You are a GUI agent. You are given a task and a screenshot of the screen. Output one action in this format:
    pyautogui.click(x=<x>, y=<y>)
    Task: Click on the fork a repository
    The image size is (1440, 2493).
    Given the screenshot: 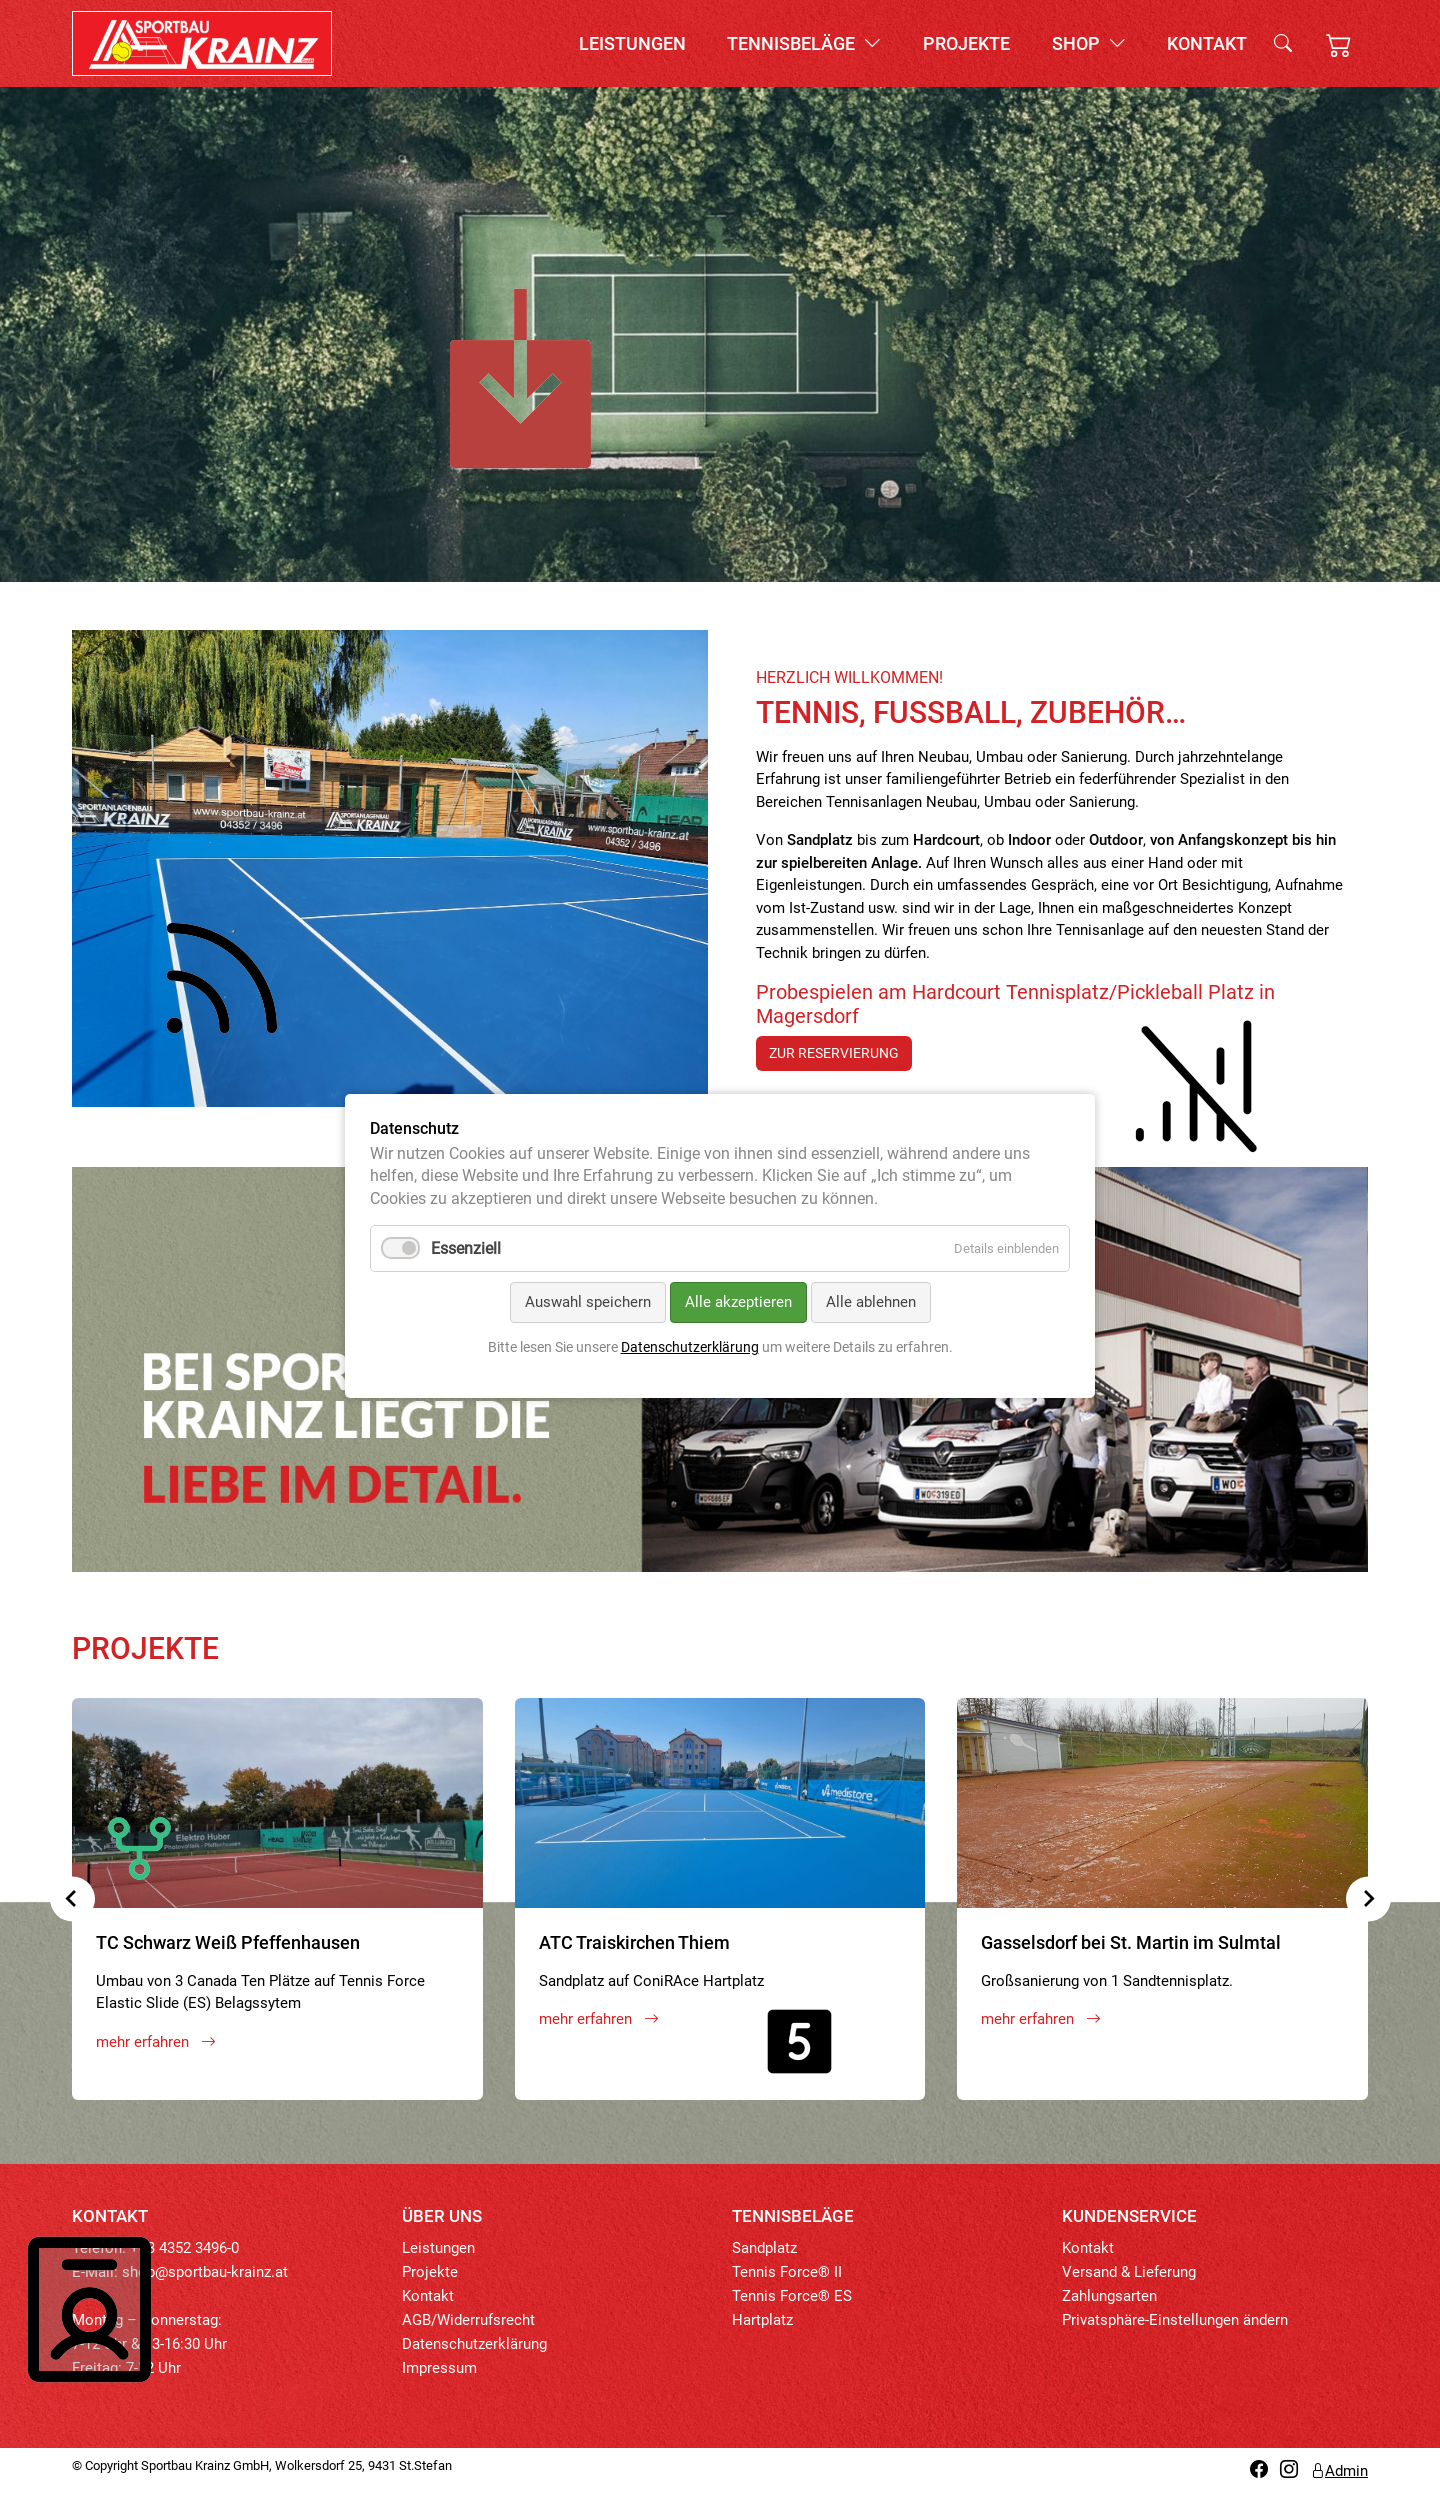 What is the action you would take?
    pyautogui.click(x=139, y=1848)
    